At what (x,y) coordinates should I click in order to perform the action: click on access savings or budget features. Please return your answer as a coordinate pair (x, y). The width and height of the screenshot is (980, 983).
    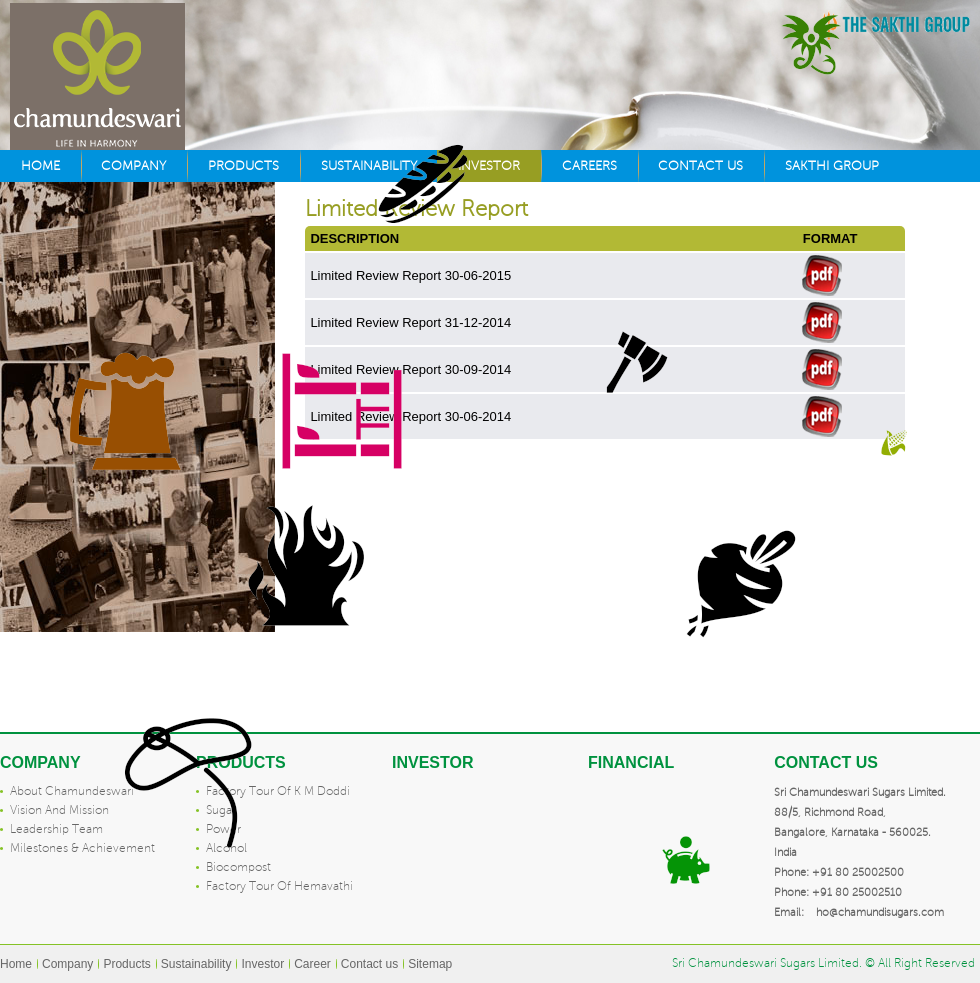
    Looking at the image, I should click on (686, 861).